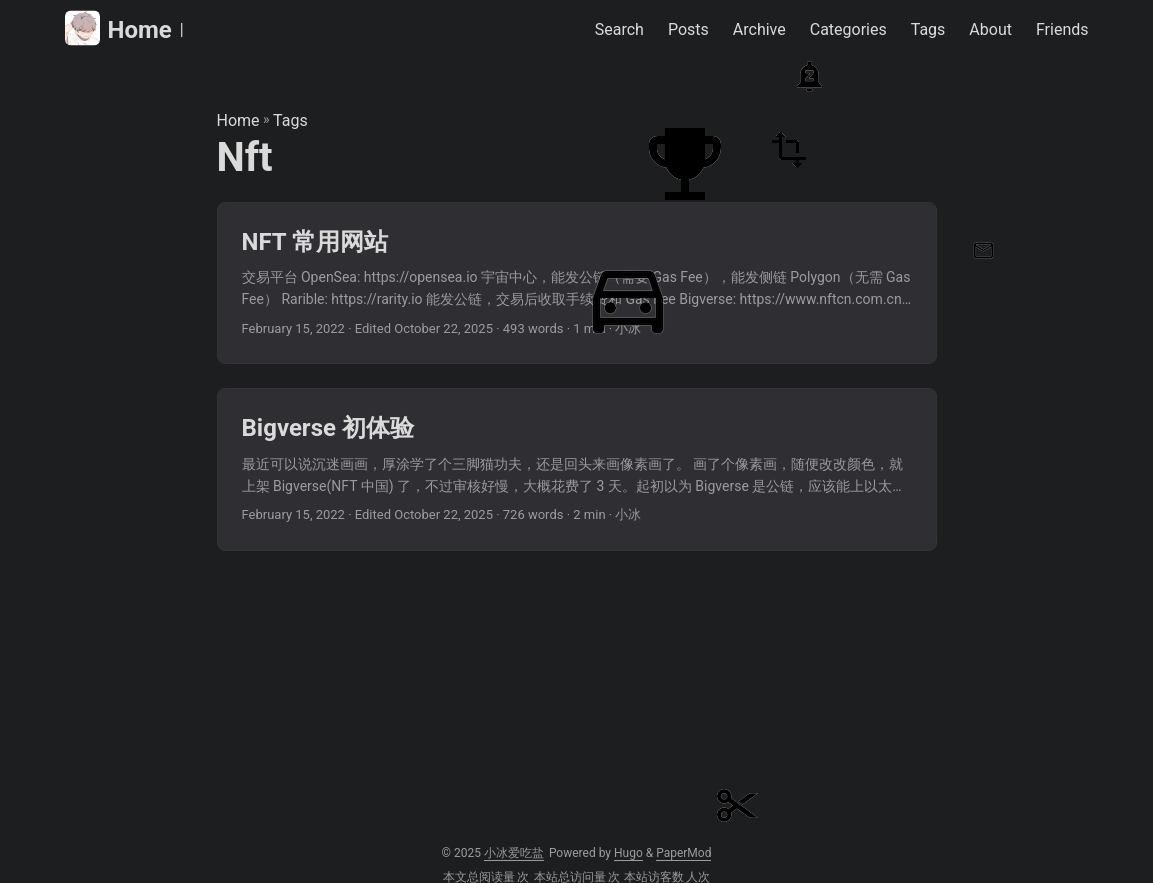  What do you see at coordinates (789, 150) in the screenshot?
I see `transform or resize an image` at bounding box center [789, 150].